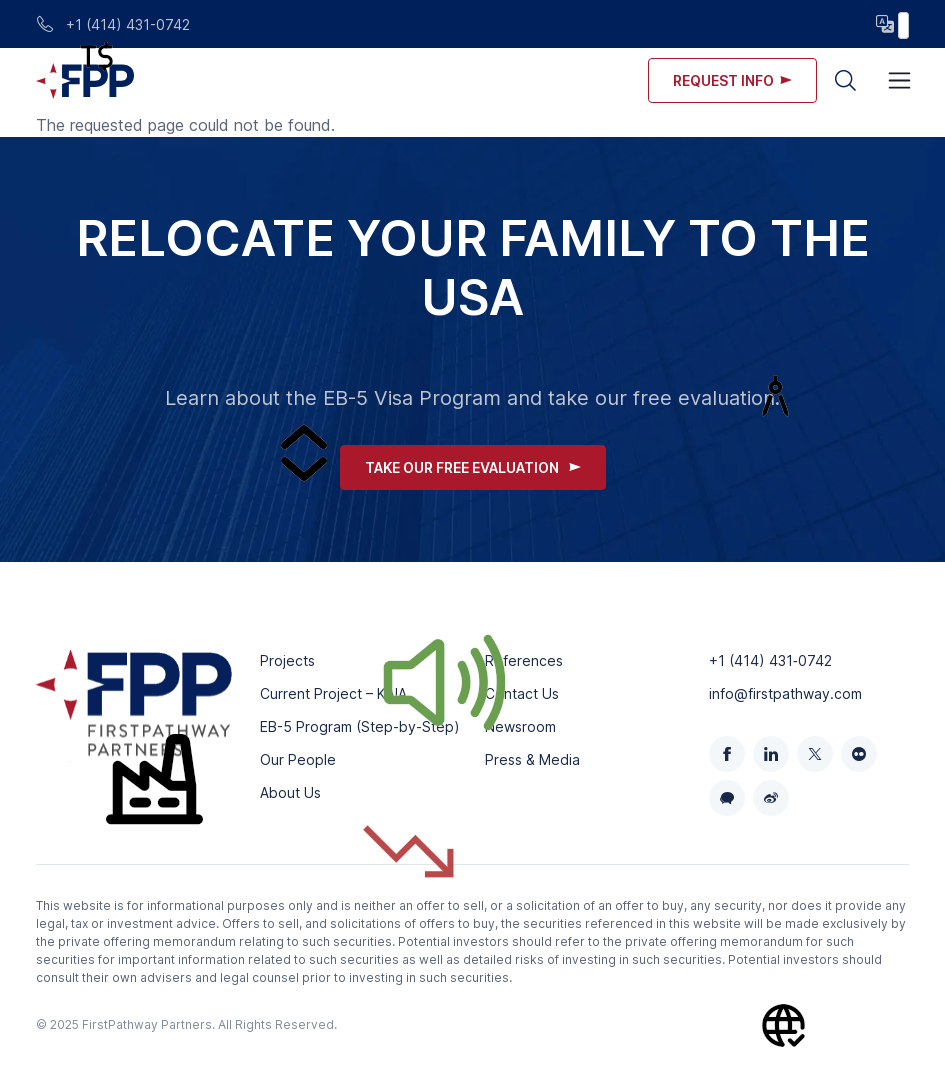 The height and width of the screenshot is (1067, 945). What do you see at coordinates (96, 56) in the screenshot?
I see `represents Tongan paʻanga currency (T$)` at bounding box center [96, 56].